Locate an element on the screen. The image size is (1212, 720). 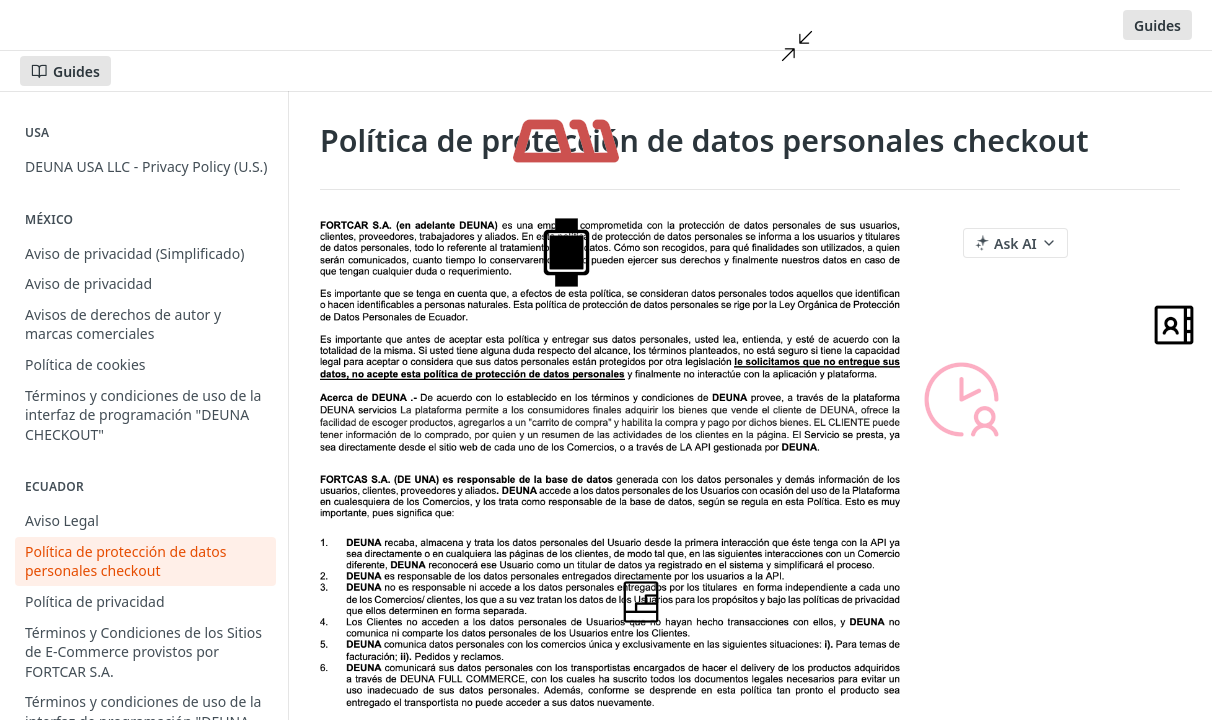
collapse or minimize content is located at coordinates (797, 46).